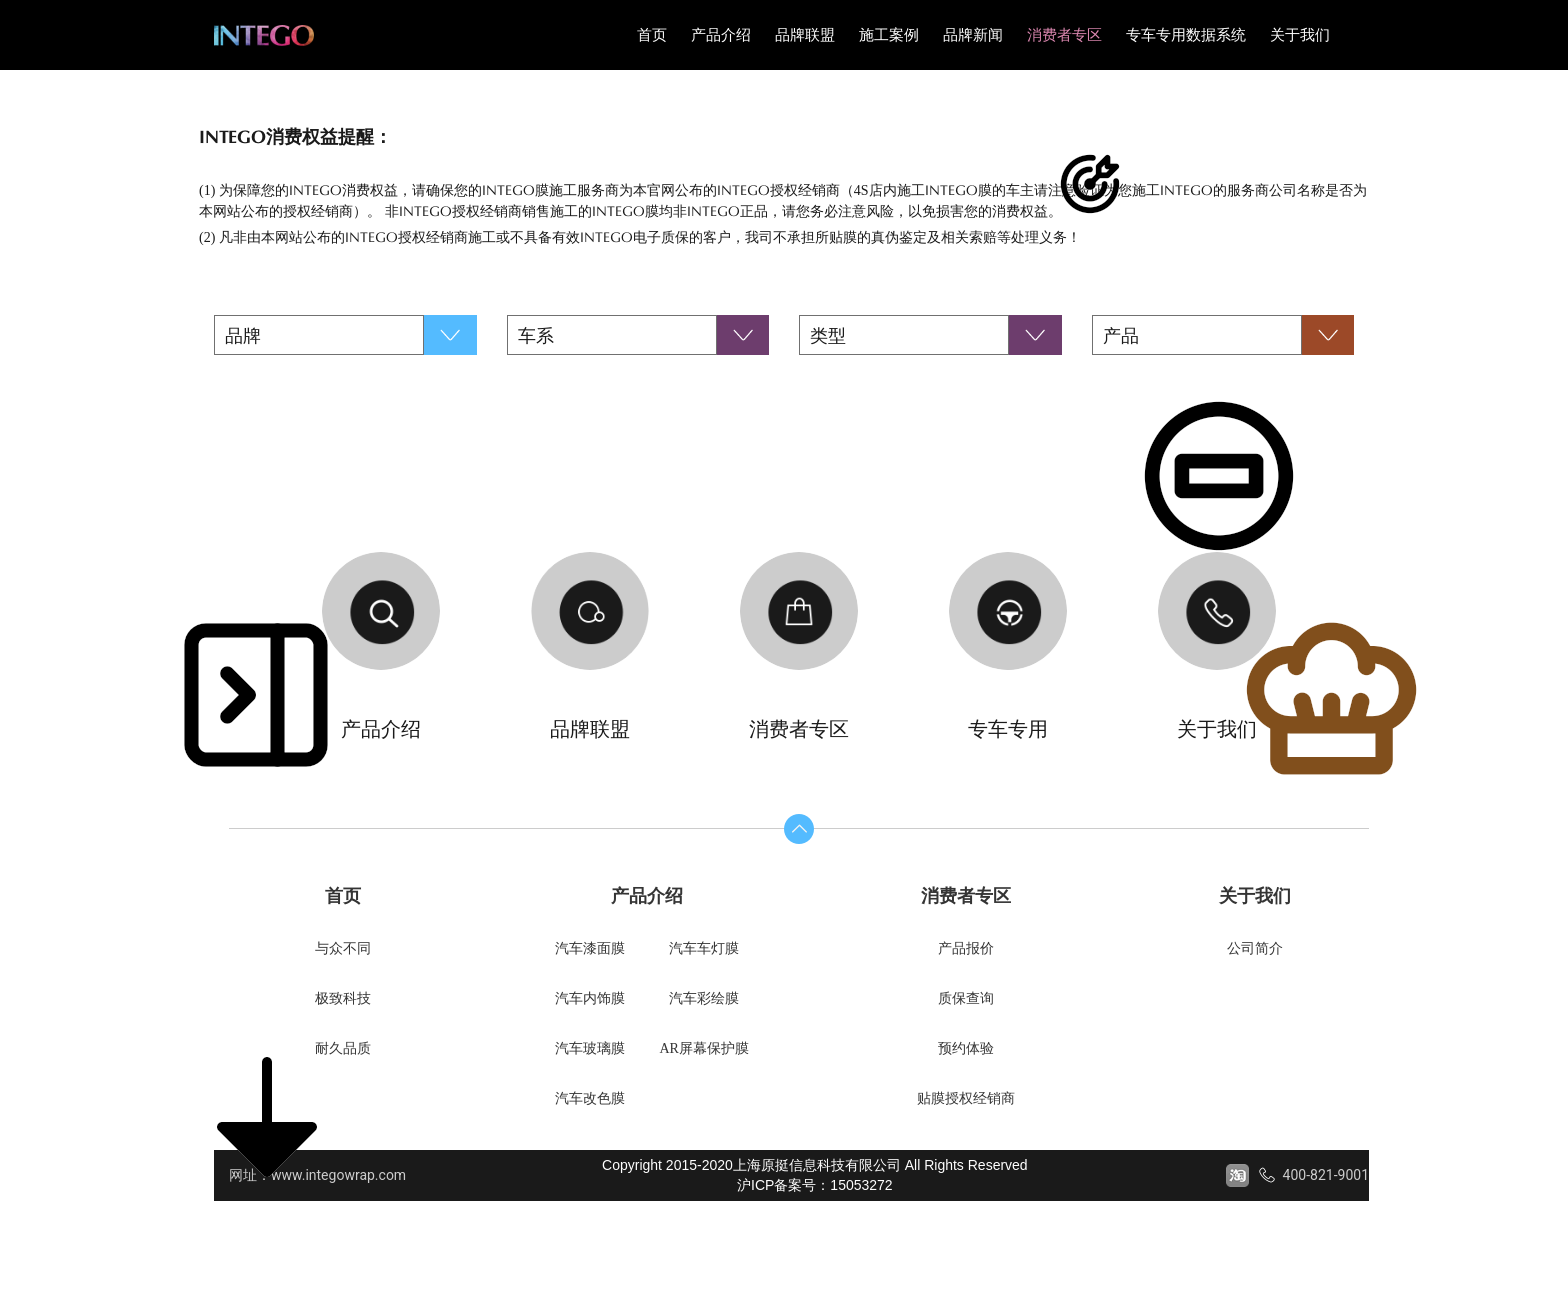  I want to click on set or view your goals, so click(1090, 184).